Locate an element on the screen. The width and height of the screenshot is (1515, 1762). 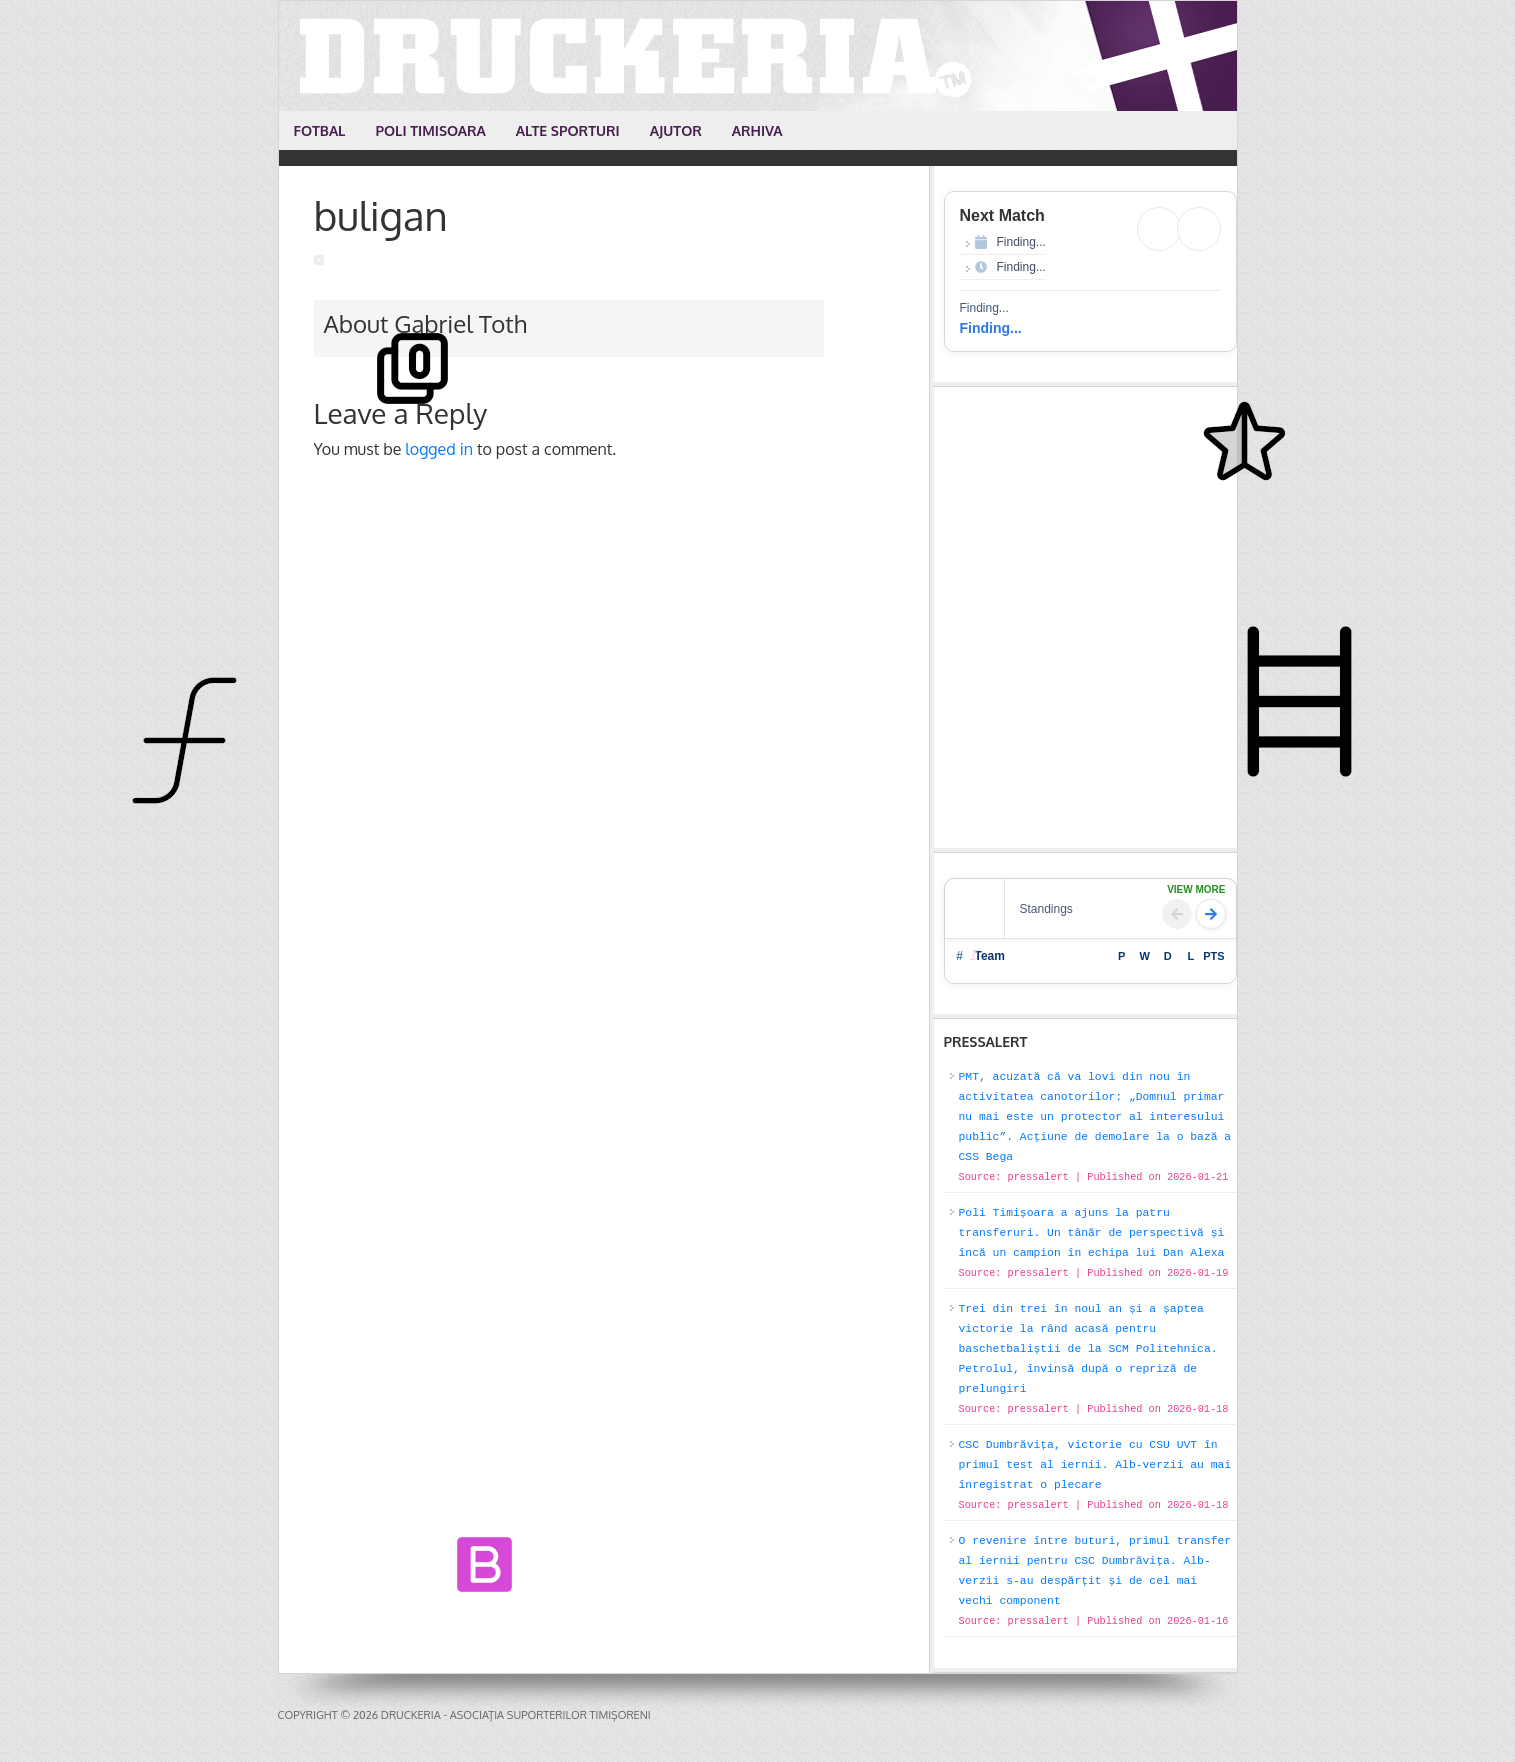
apply italic formatting to selected text is located at coordinates (974, 955).